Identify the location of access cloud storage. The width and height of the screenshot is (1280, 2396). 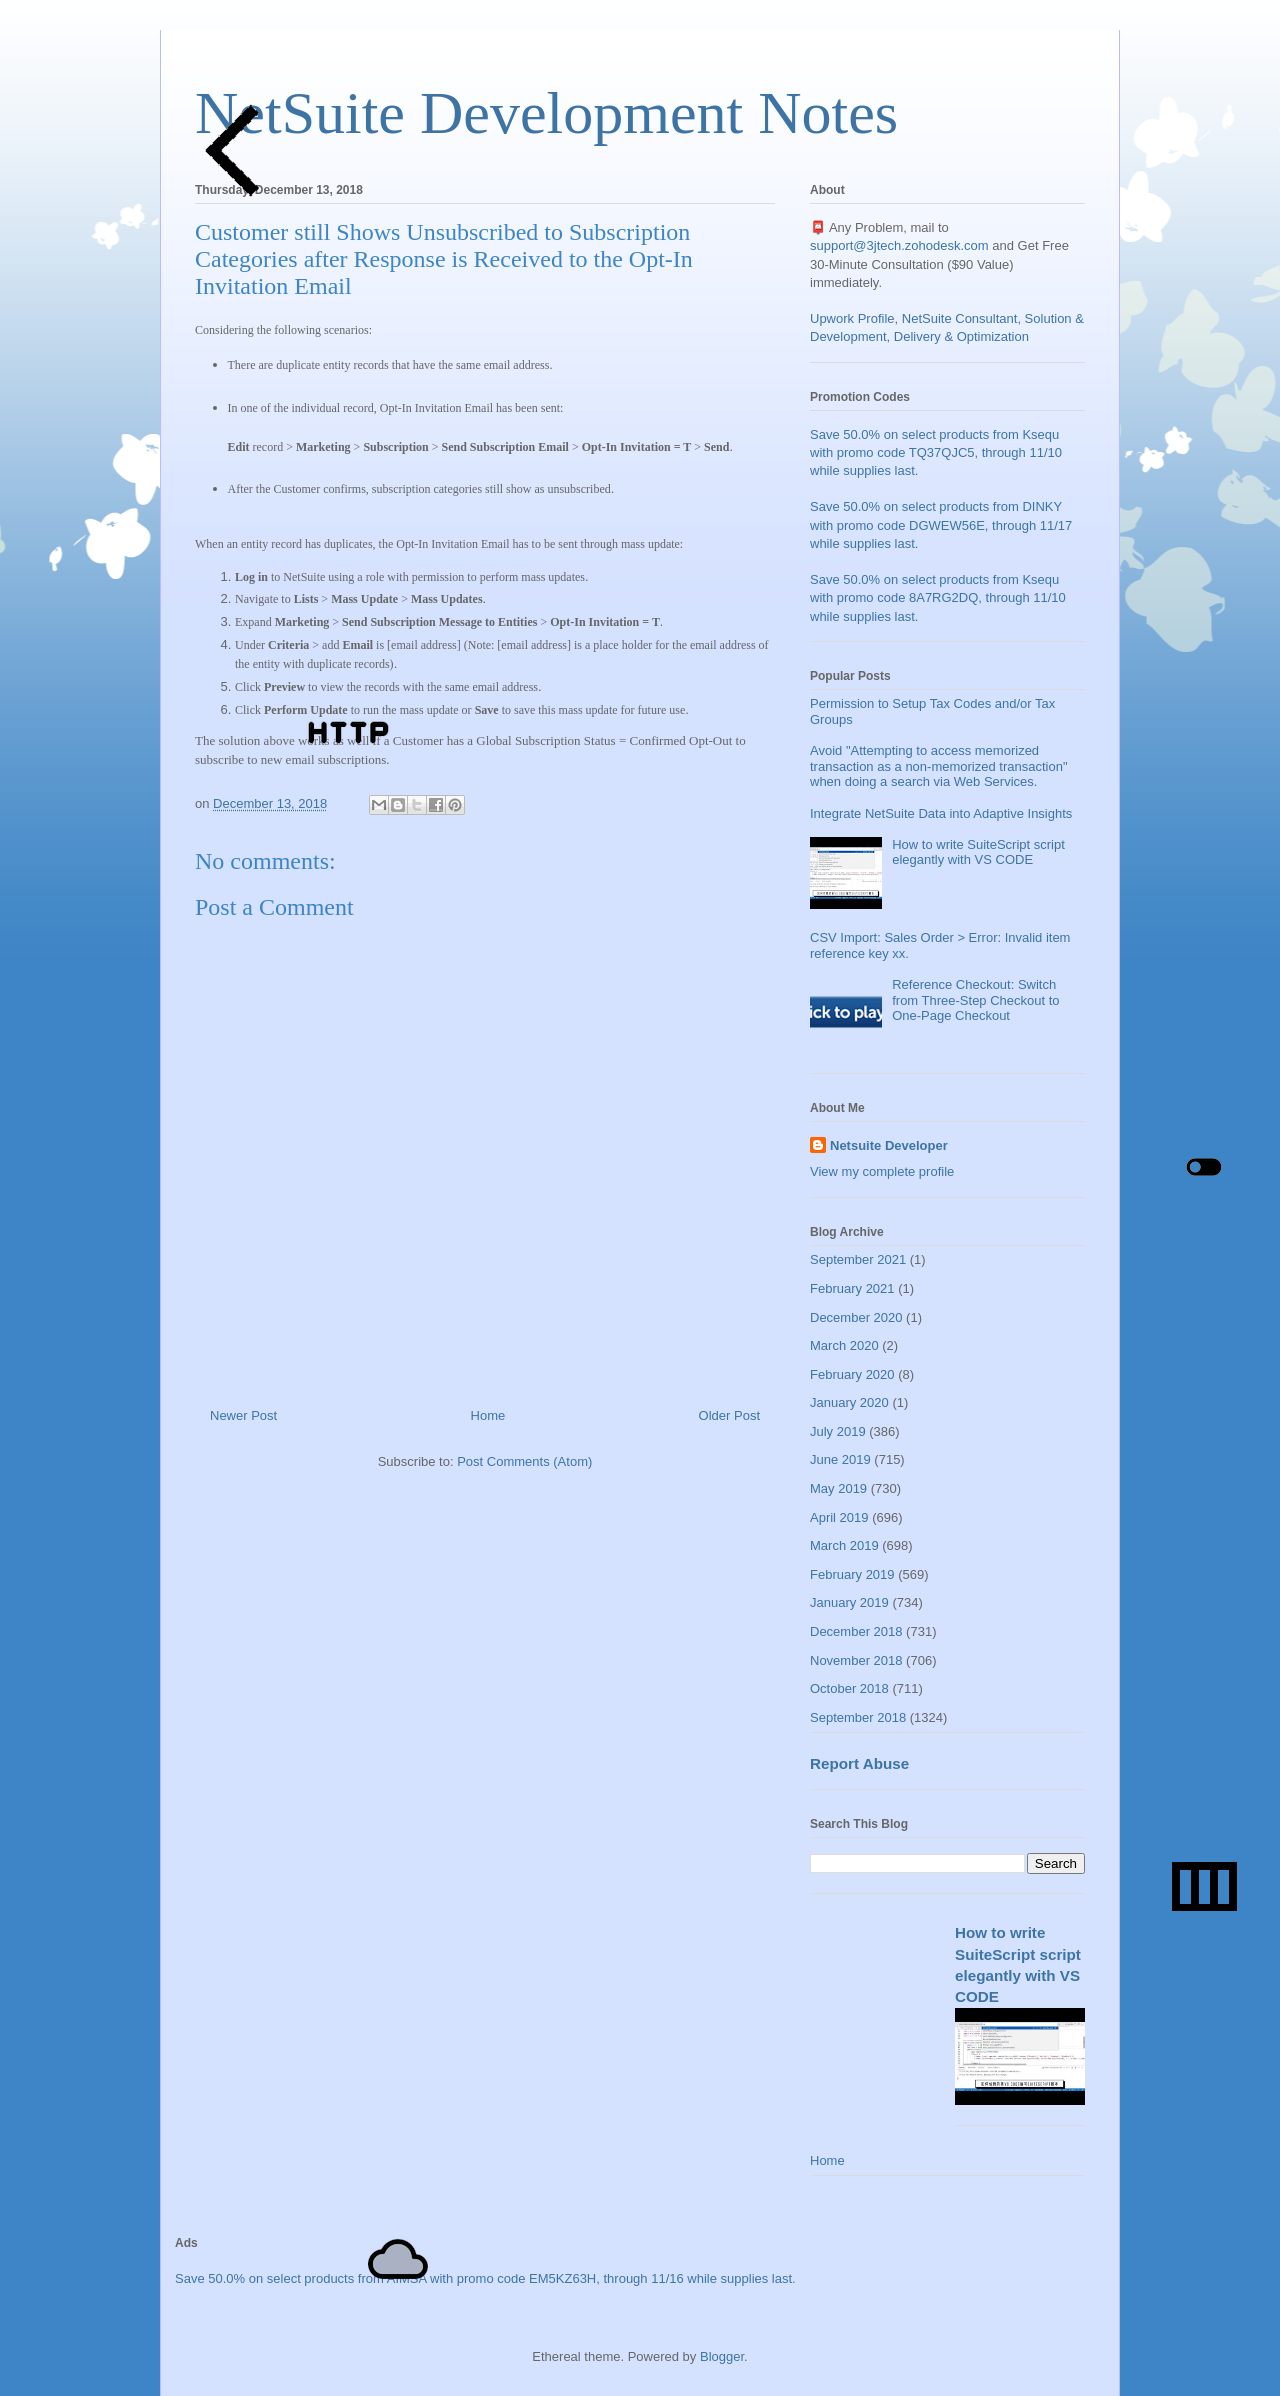
(398, 2259).